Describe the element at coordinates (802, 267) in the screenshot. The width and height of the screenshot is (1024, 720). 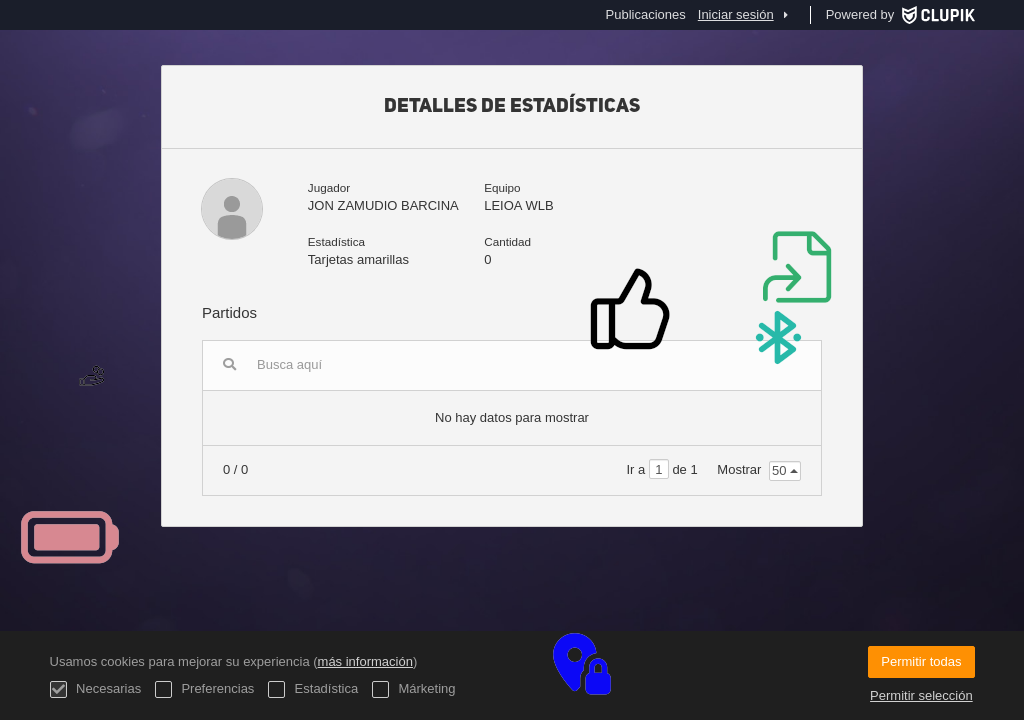
I see `open a linked or referenced file` at that location.